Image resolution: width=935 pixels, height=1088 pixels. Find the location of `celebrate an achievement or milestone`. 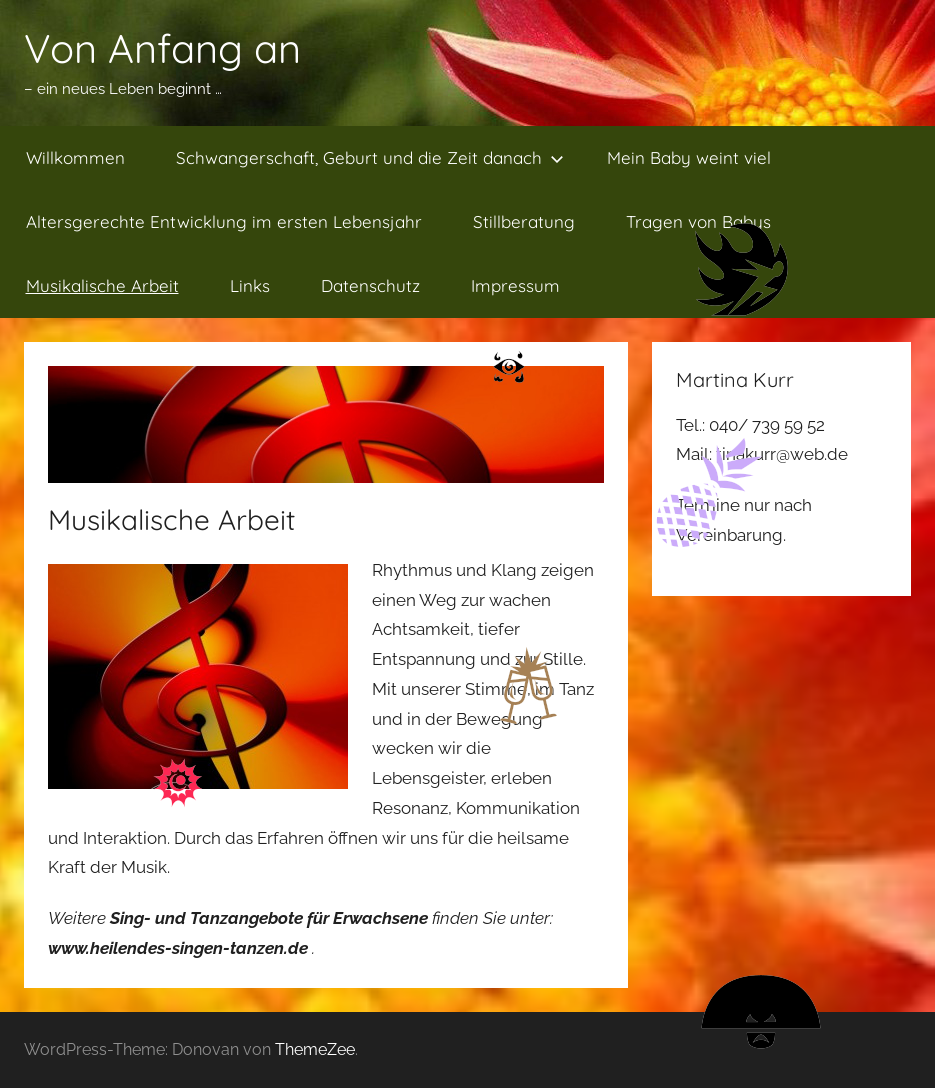

celebrate an achievement or milestone is located at coordinates (528, 685).